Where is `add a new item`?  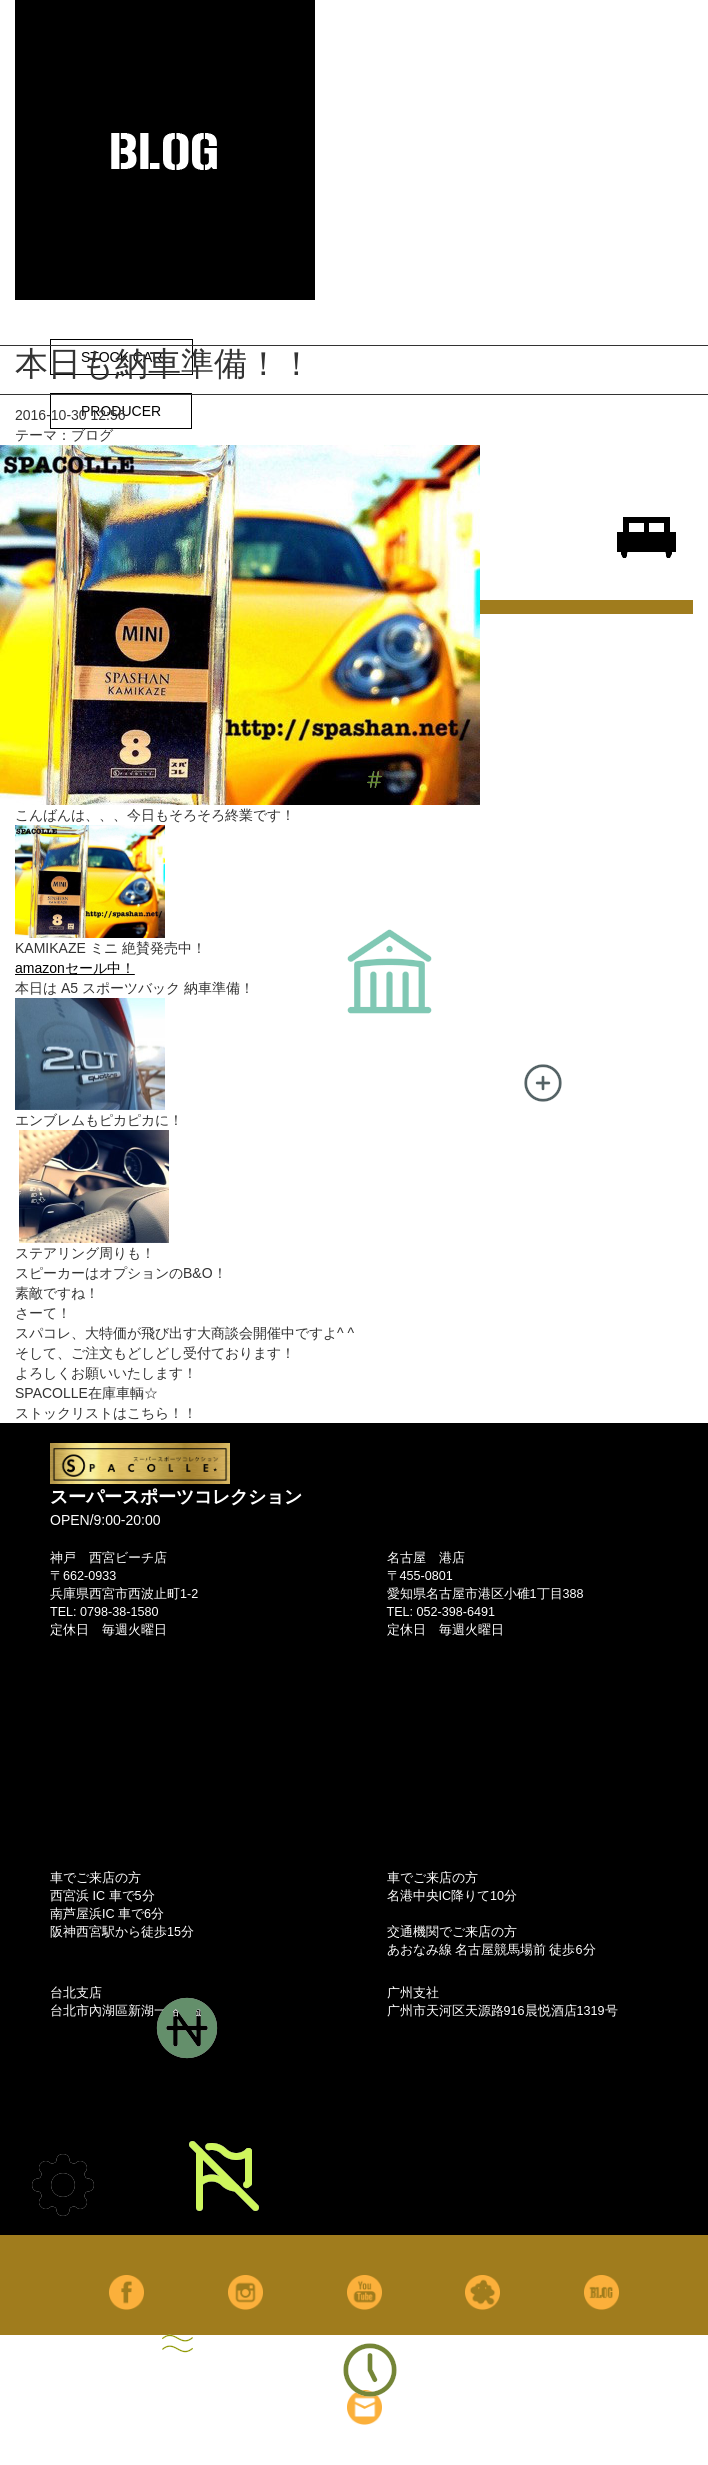
add a new item is located at coordinates (543, 1083).